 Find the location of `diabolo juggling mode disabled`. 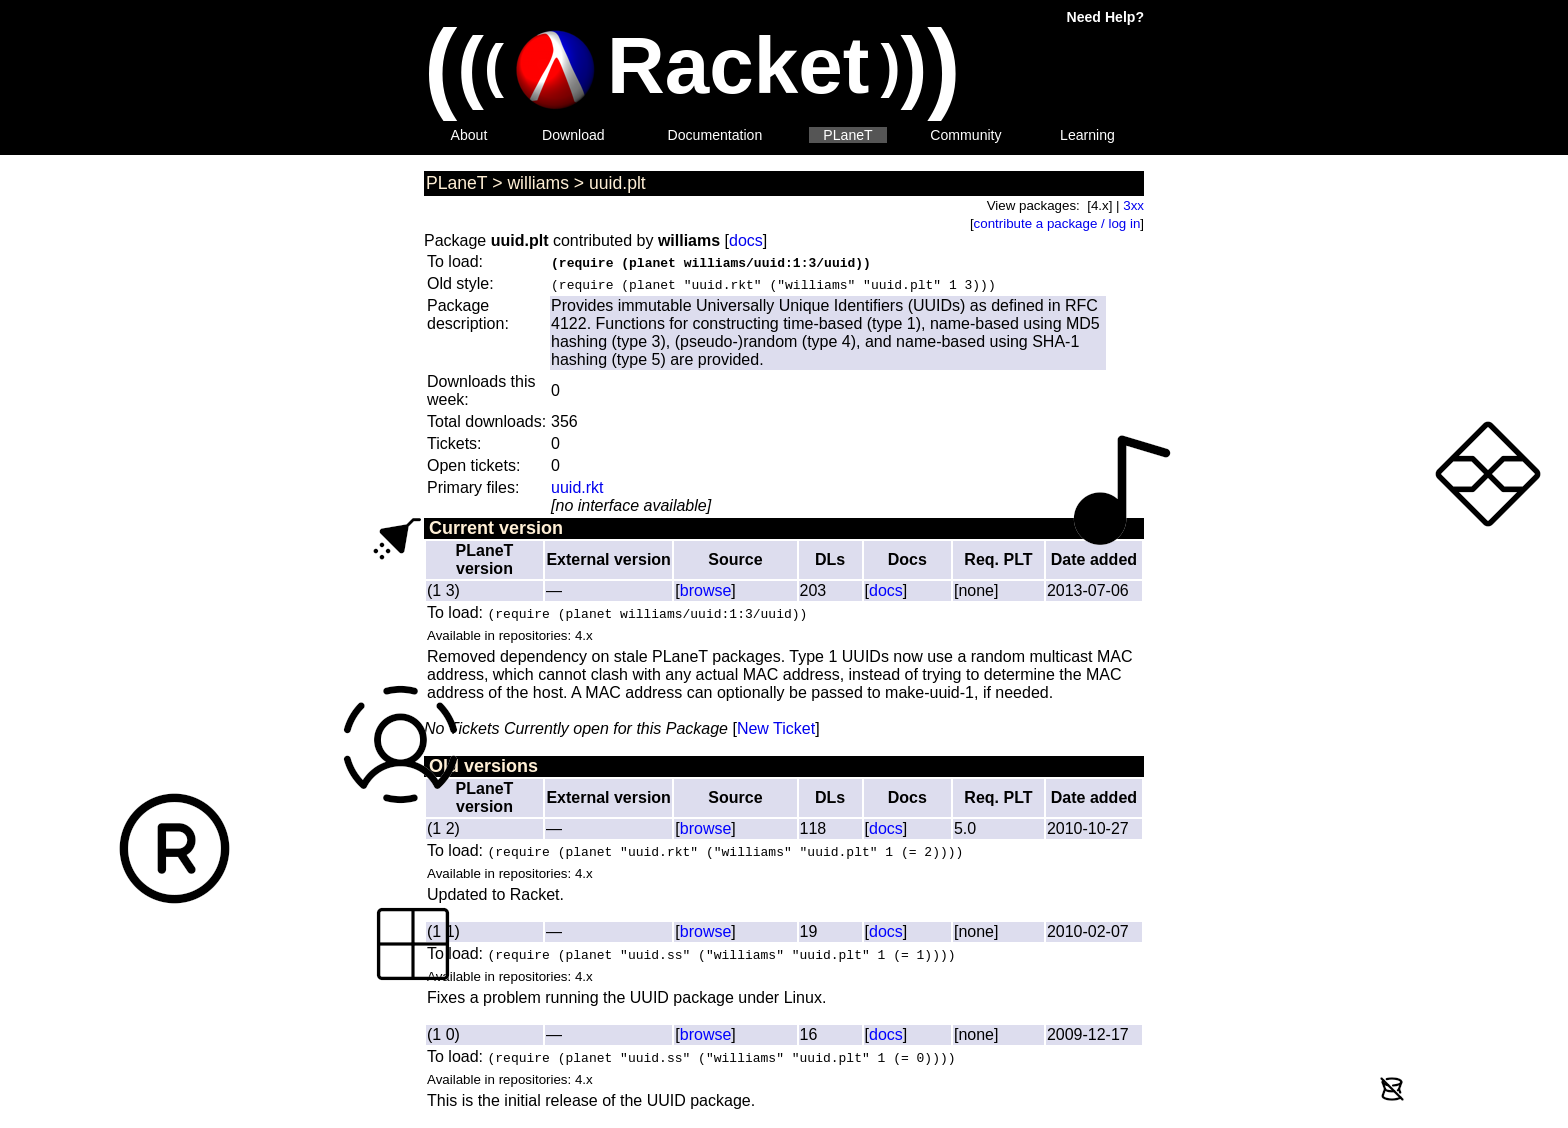

diabolo juggling mode disabled is located at coordinates (1392, 1089).